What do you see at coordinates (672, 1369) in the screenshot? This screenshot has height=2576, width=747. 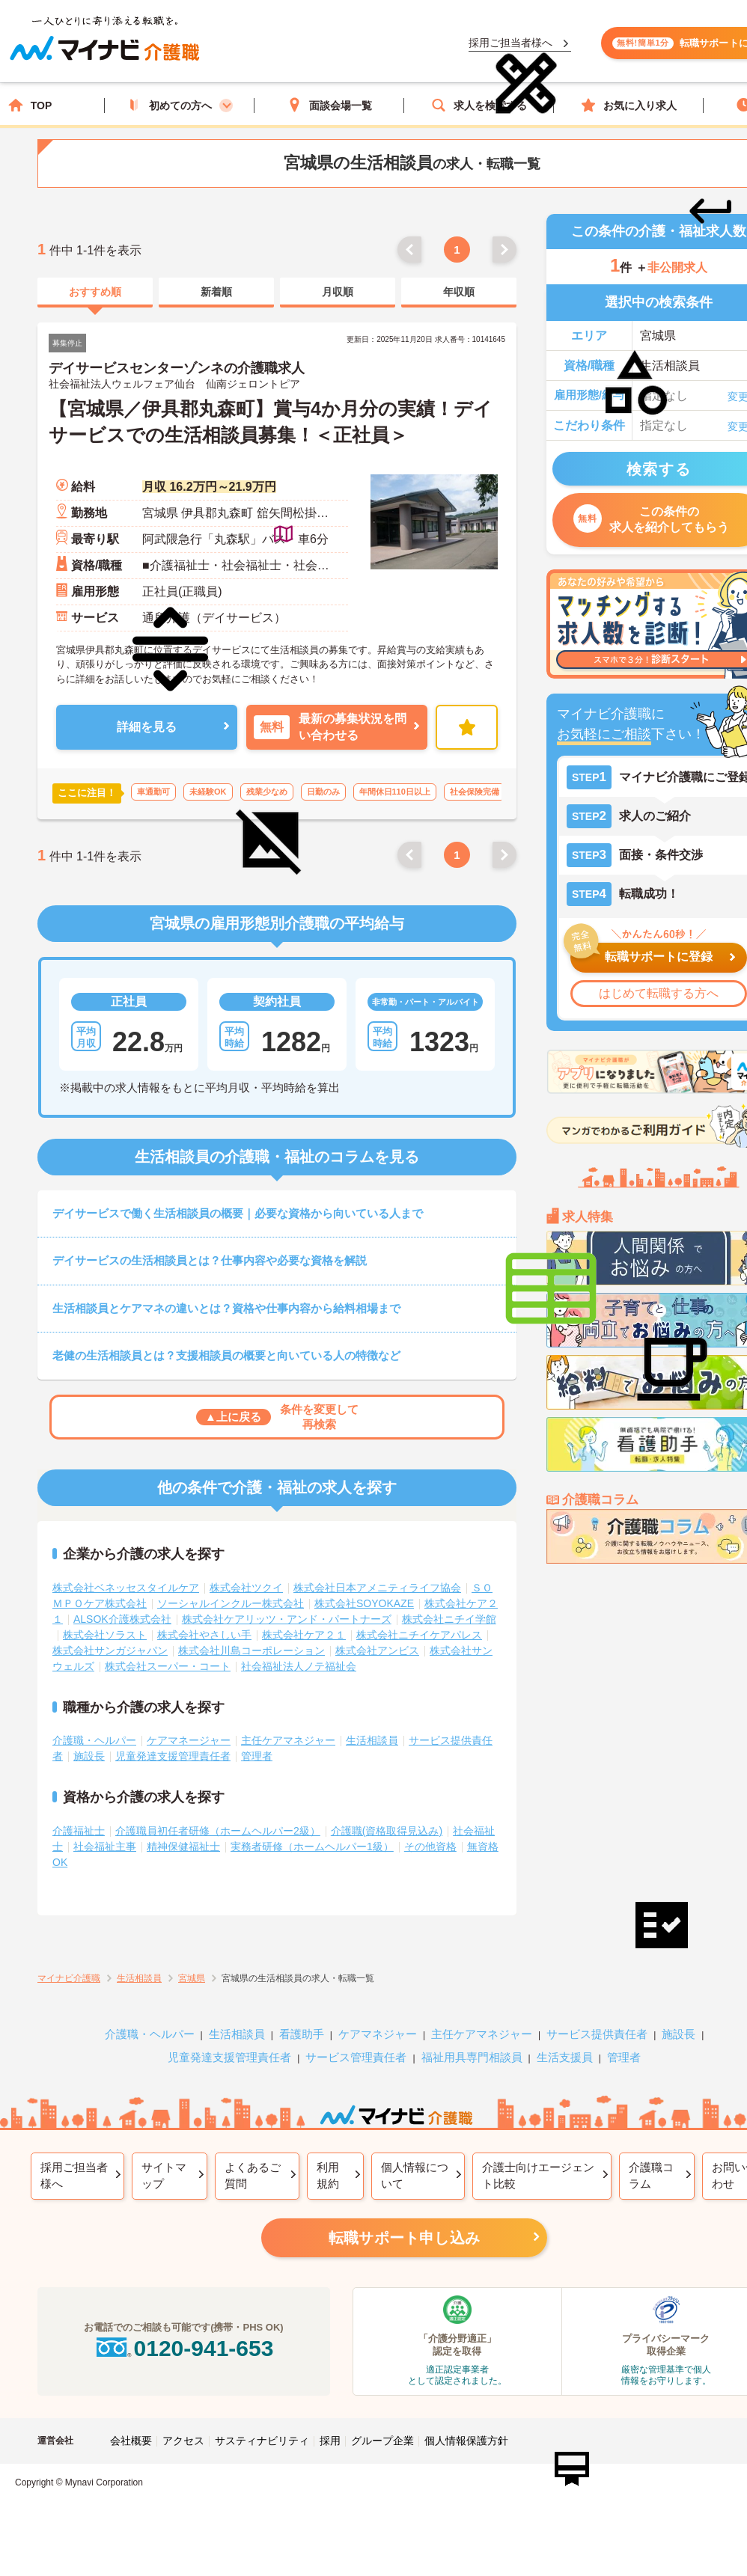 I see `find nearby coffee shops or cafes` at bounding box center [672, 1369].